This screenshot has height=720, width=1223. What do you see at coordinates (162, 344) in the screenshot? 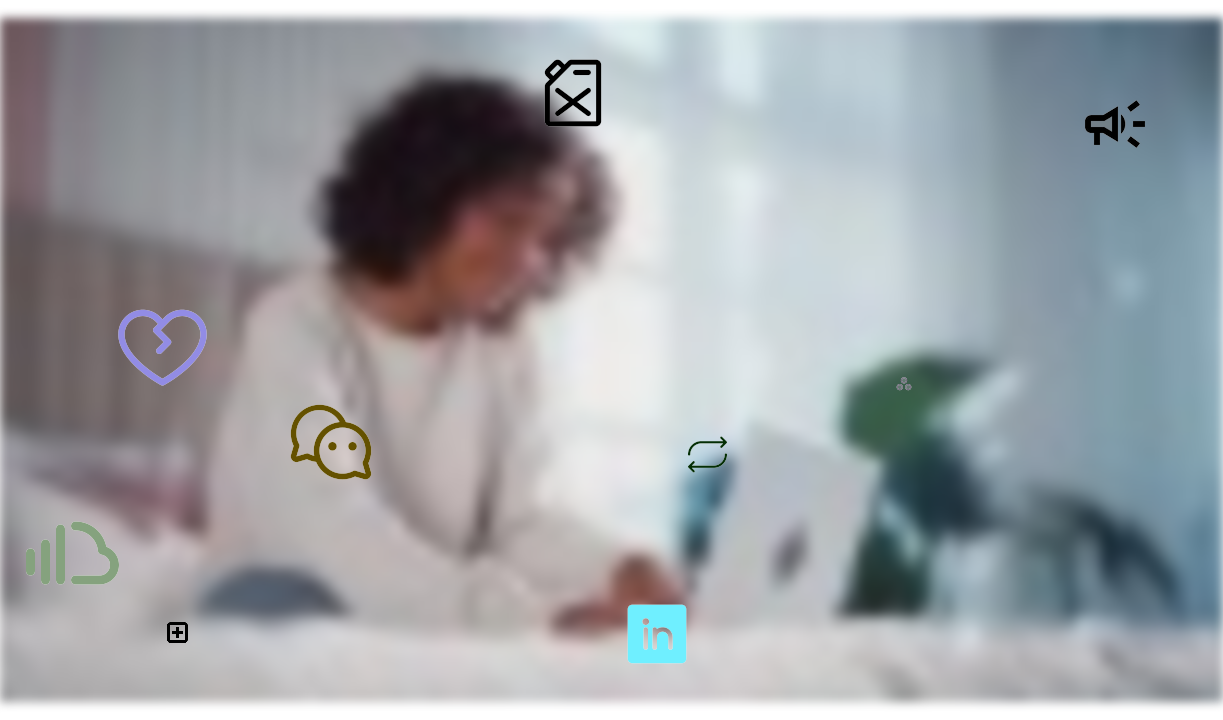
I see `remove from favorites` at bounding box center [162, 344].